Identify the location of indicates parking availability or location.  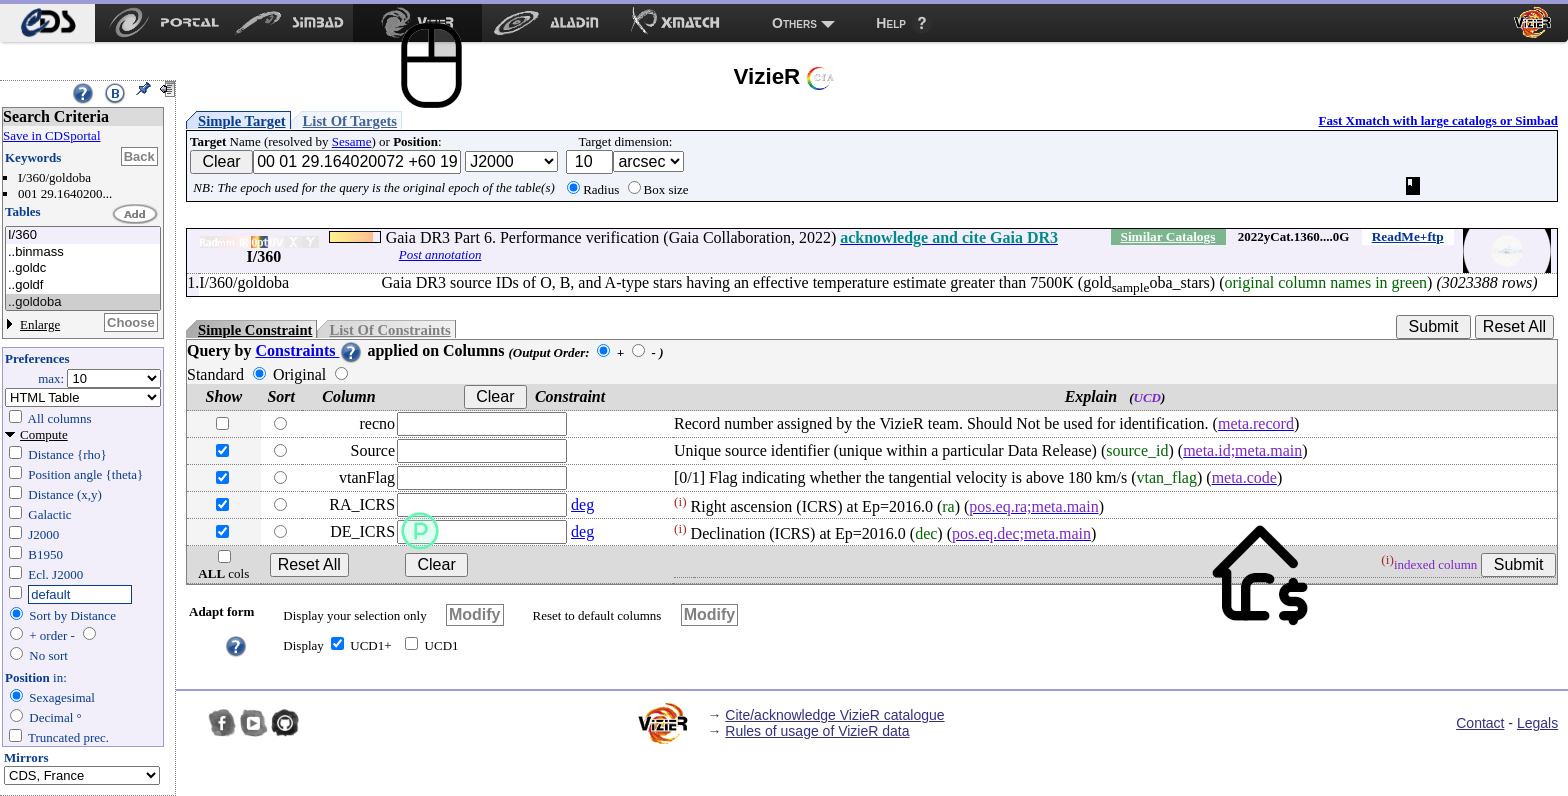
(420, 531).